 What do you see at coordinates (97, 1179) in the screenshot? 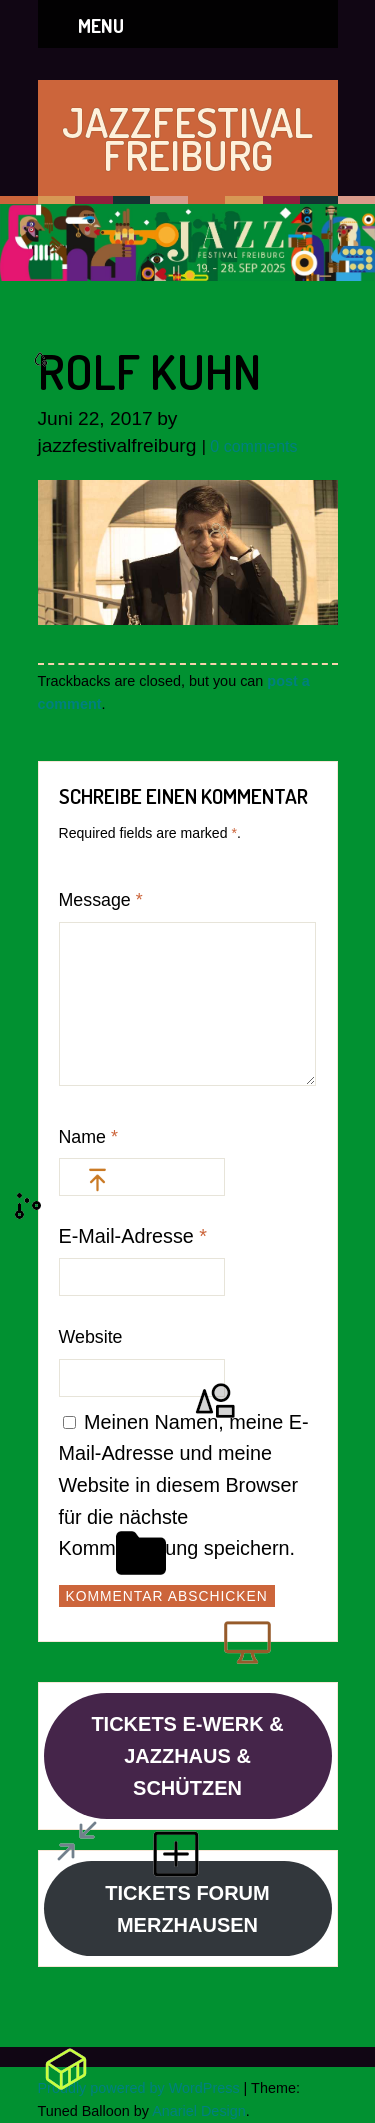
I see `move item to top of list` at bounding box center [97, 1179].